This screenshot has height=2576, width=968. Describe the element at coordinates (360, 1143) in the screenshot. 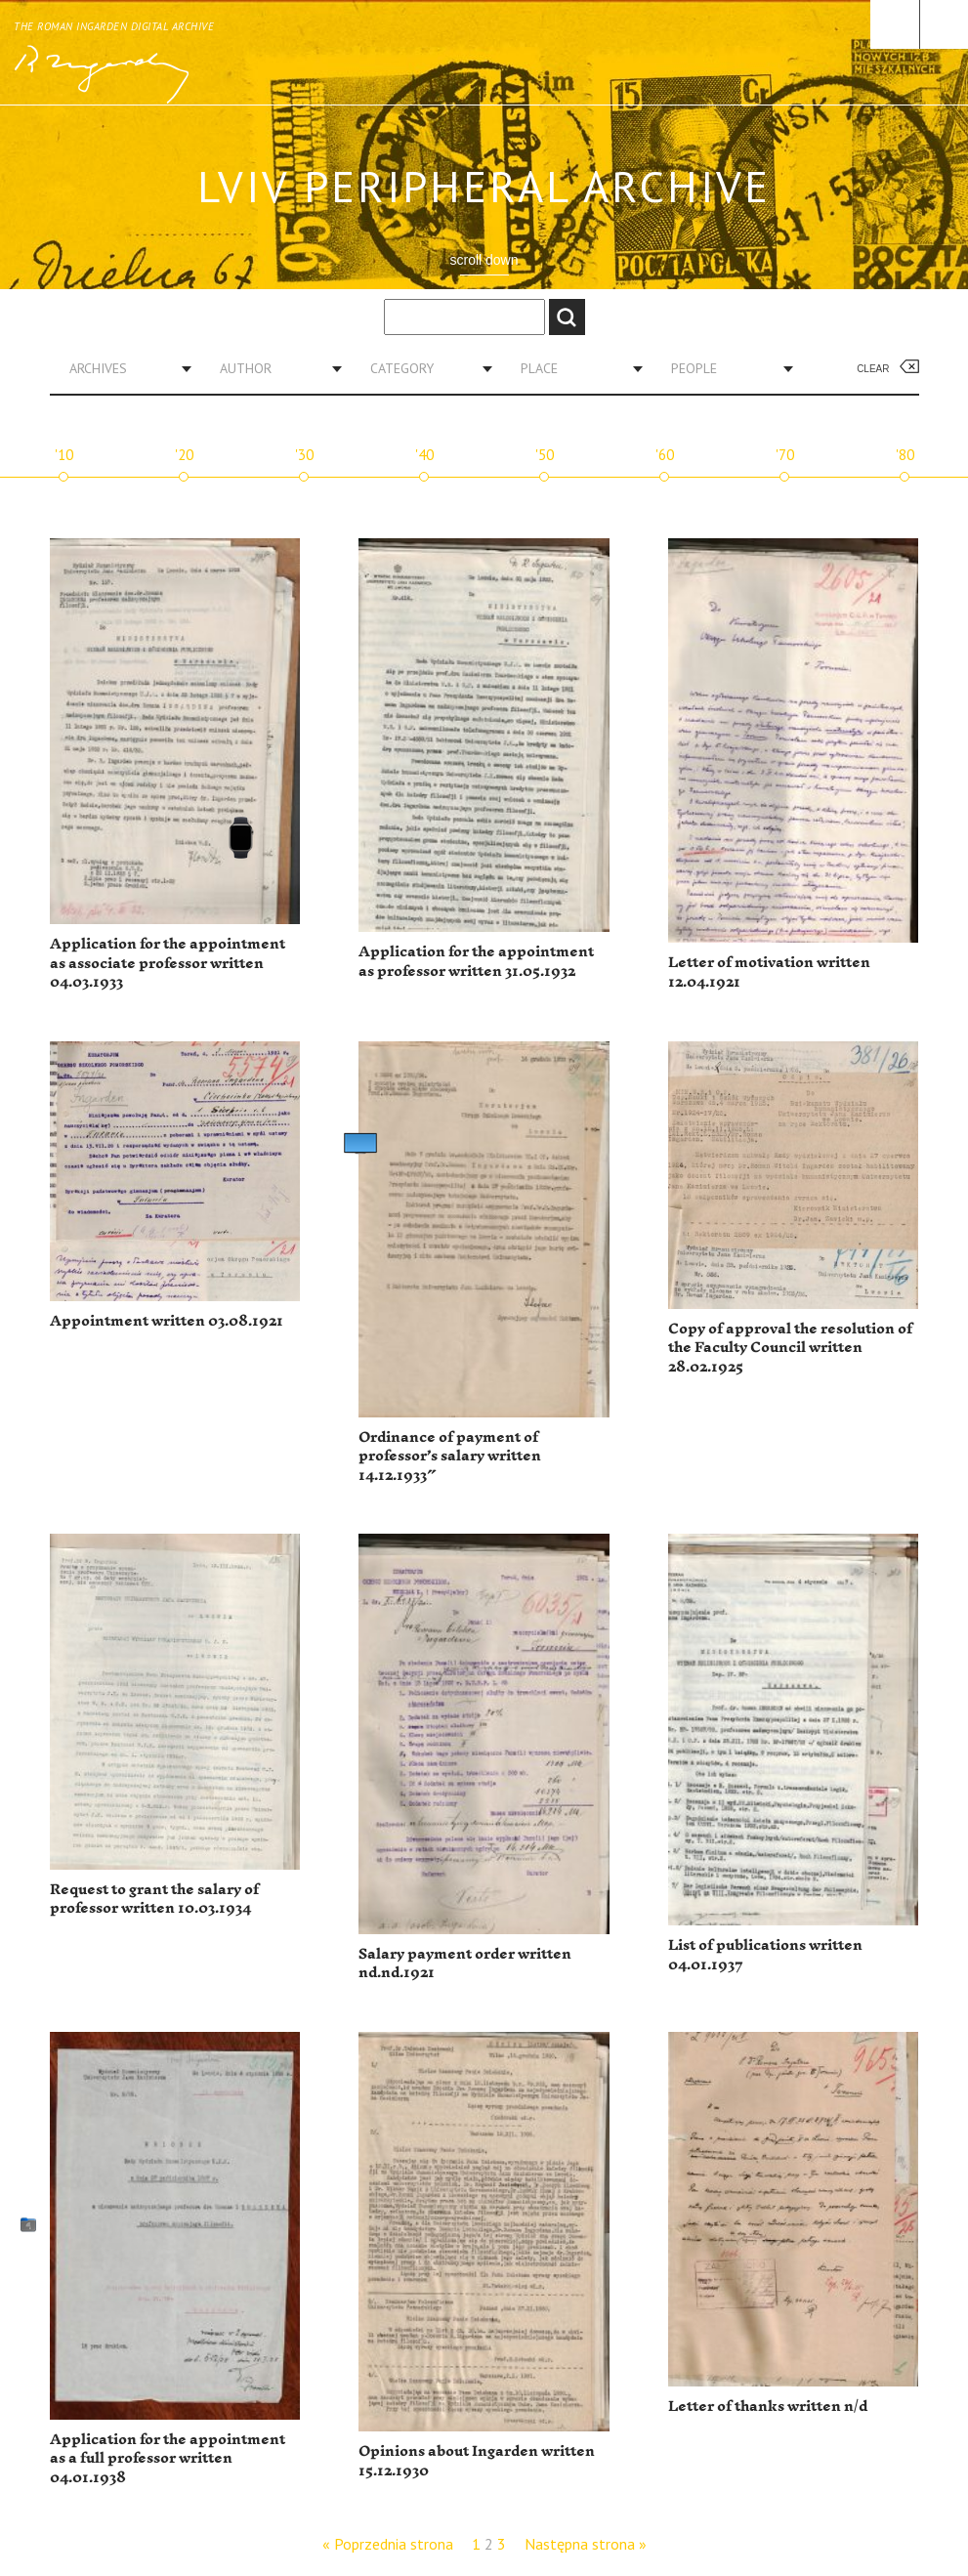

I see `external display or monitor connected` at that location.